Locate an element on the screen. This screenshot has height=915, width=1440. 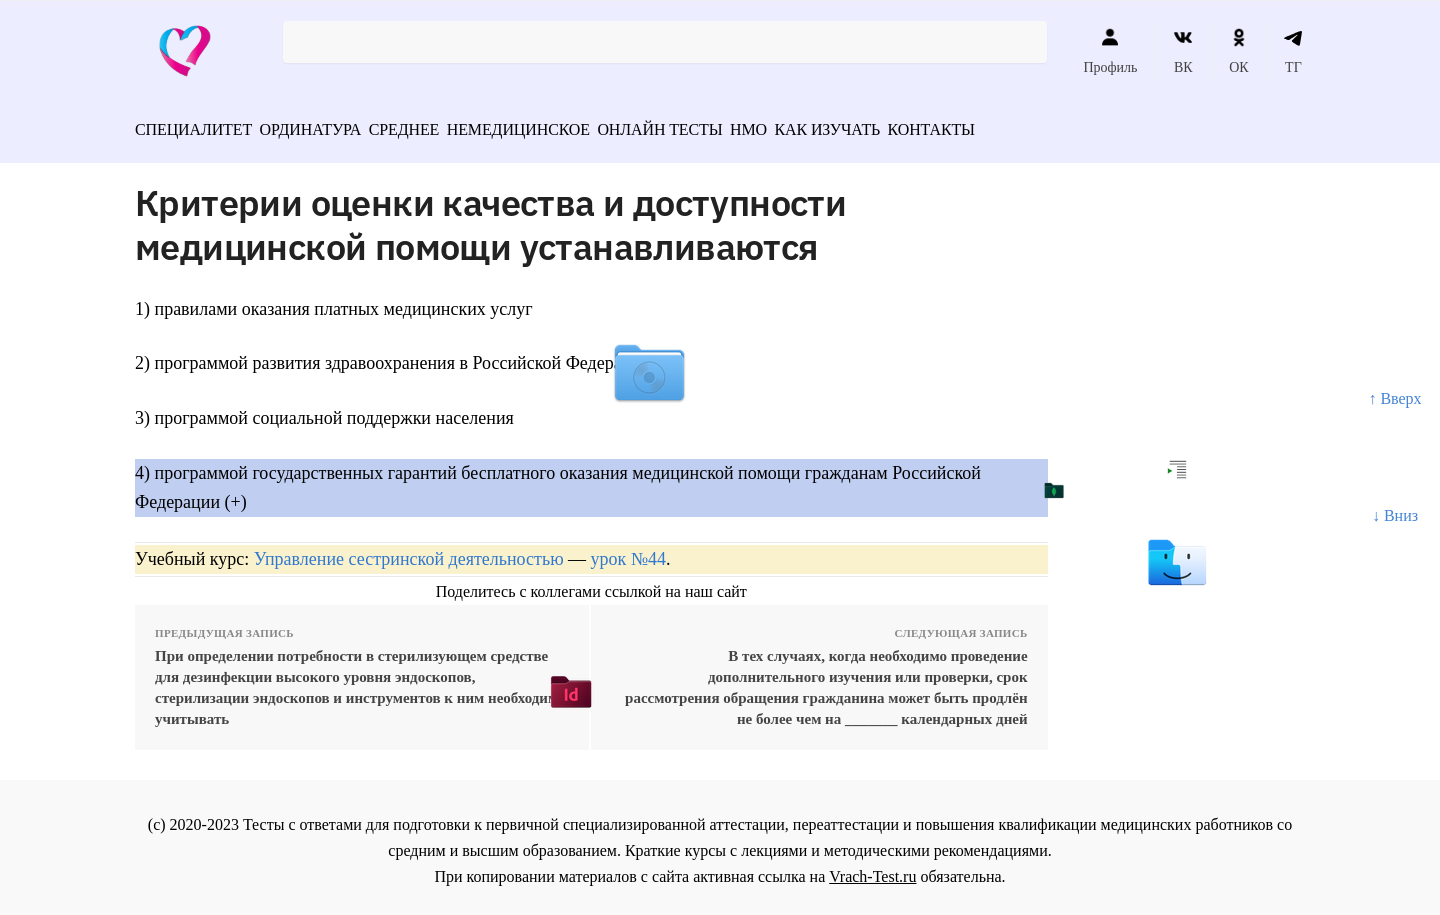
folder containing Adobe InDesign project files is located at coordinates (571, 693).